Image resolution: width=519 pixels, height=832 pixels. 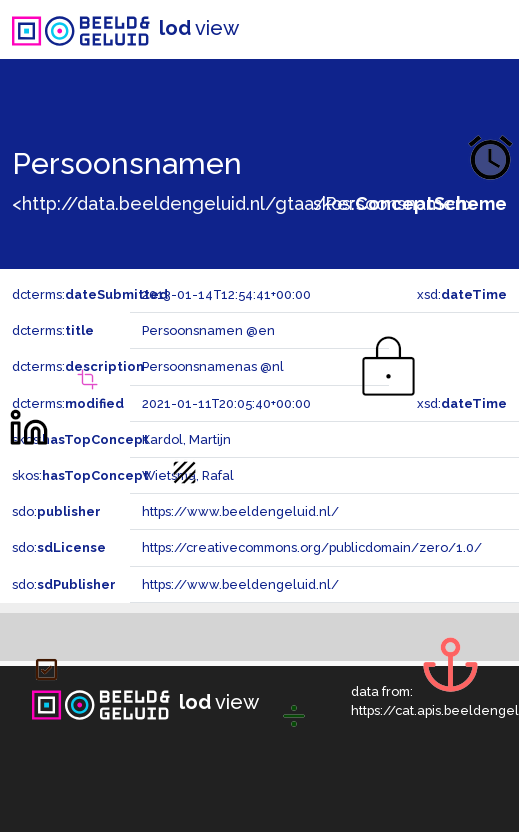 I want to click on perform a division calculation, so click(x=294, y=716).